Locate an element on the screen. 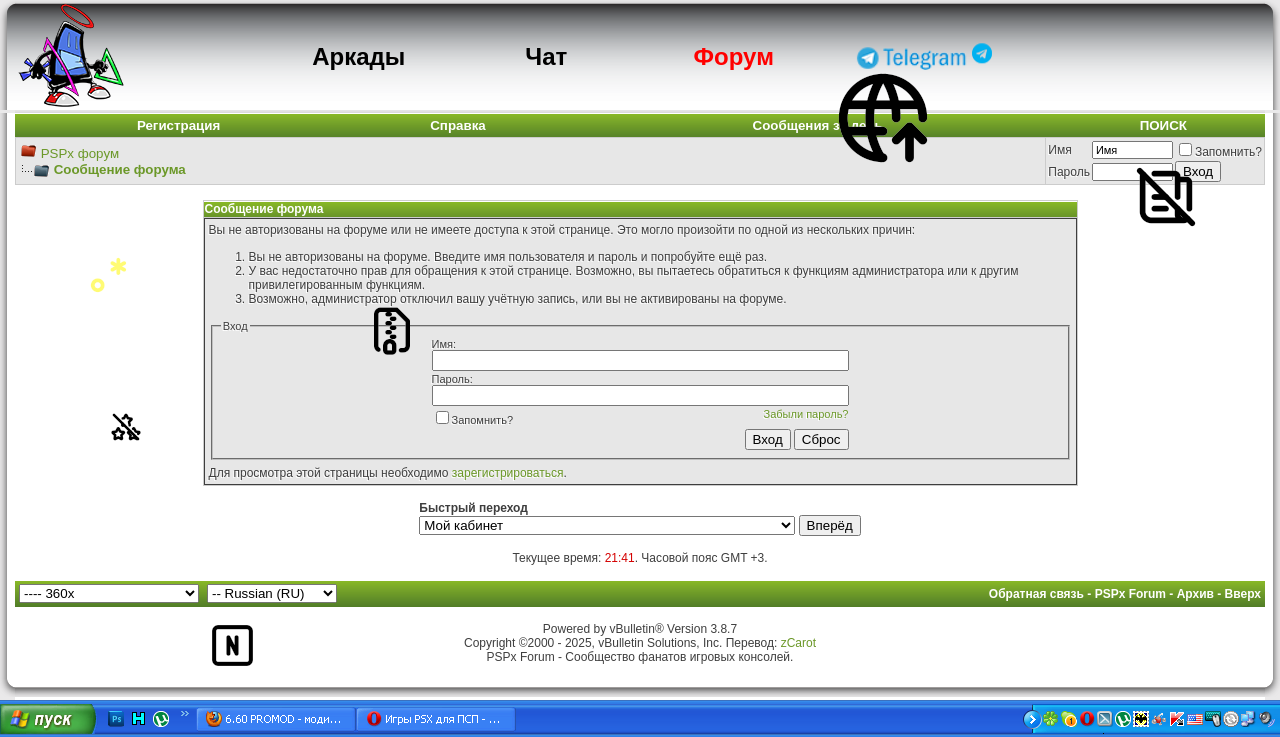 Image resolution: width=1280 pixels, height=737 pixels. indicates an item starting with the letter N is located at coordinates (232, 645).